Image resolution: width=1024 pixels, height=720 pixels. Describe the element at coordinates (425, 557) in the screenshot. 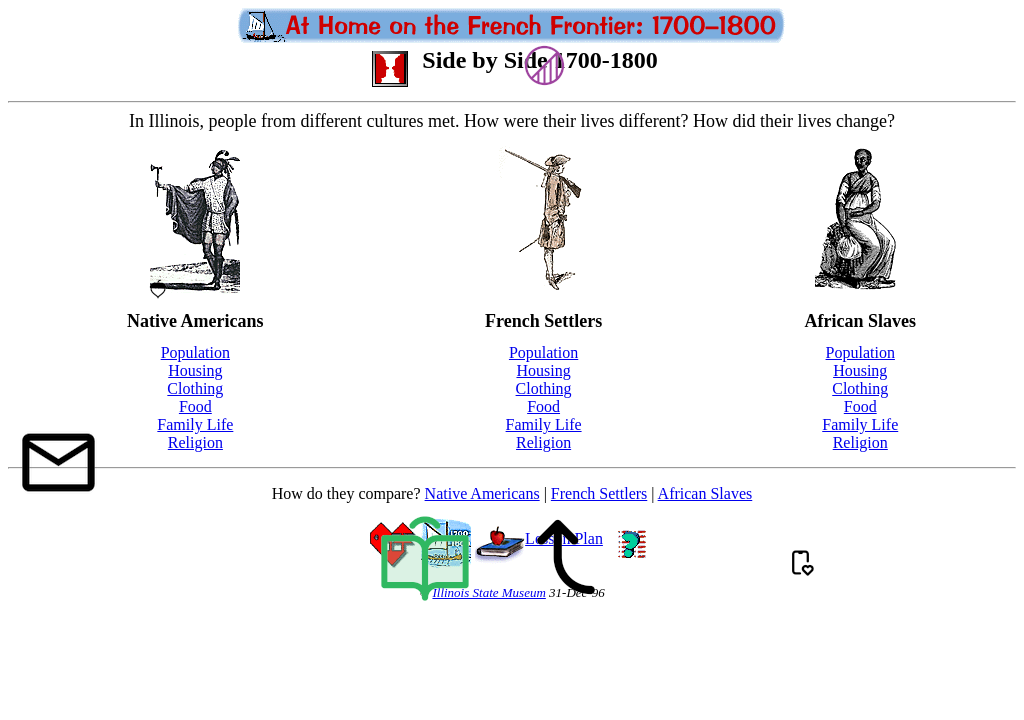

I see `view user profile or account details` at that location.